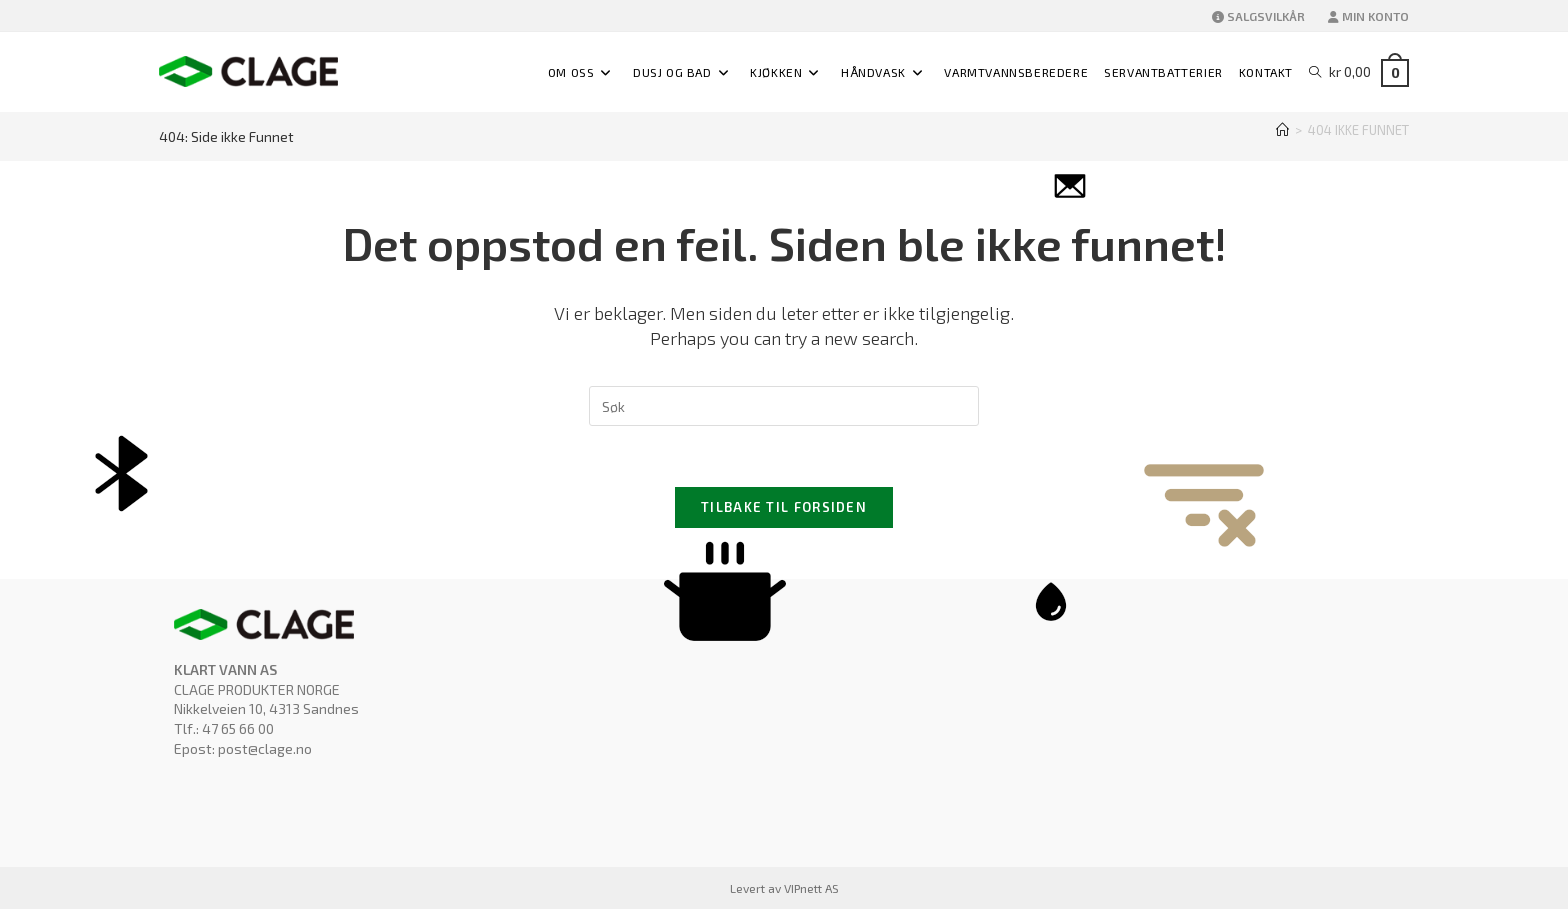  Describe the element at coordinates (1070, 186) in the screenshot. I see `access your email inbox` at that location.